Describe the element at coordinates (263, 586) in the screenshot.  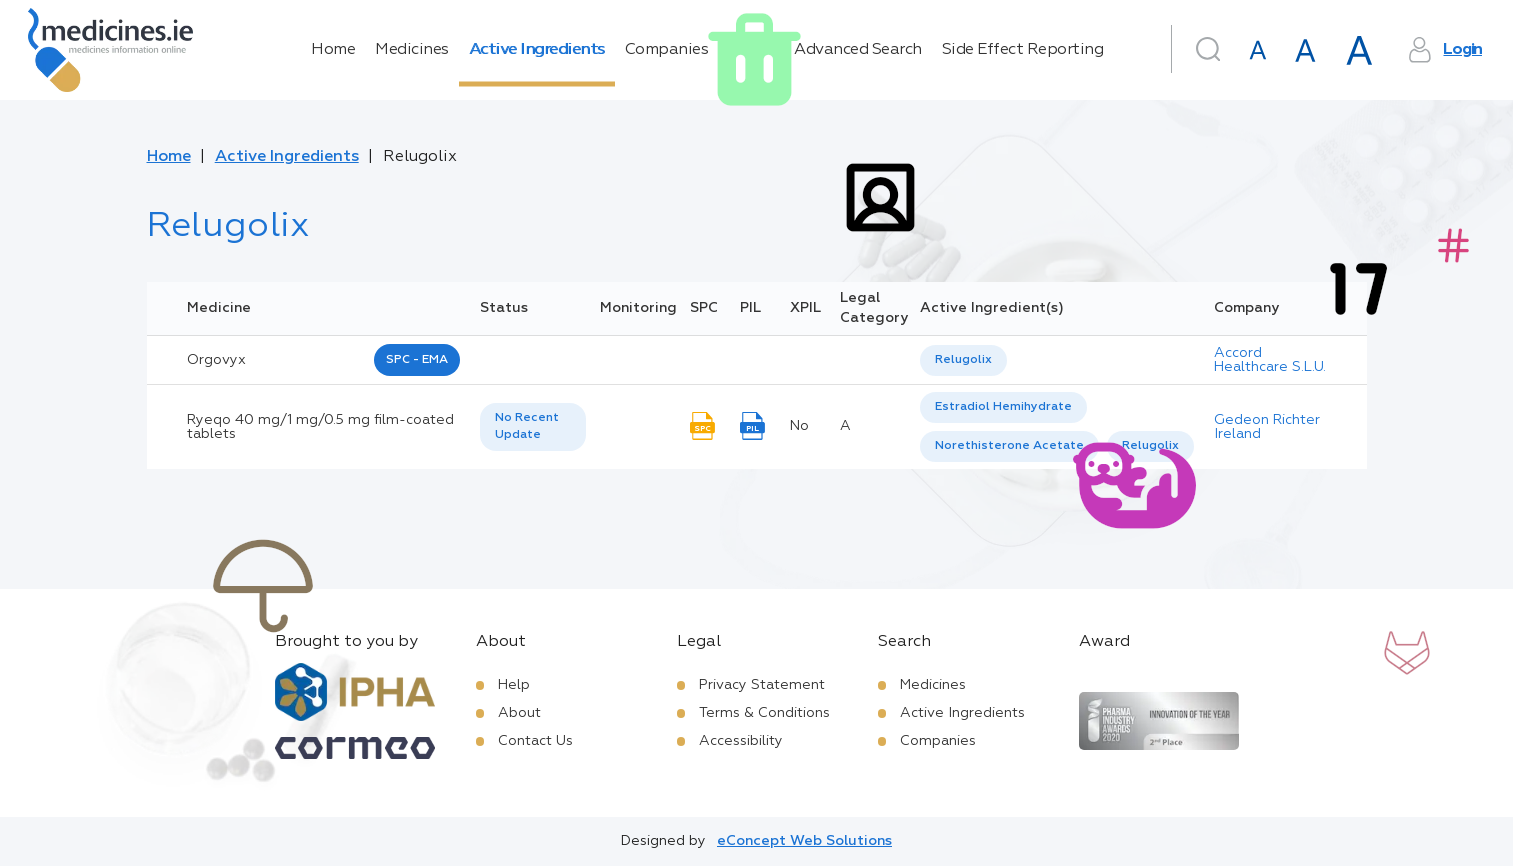
I see `access weather protection or rain information` at that location.